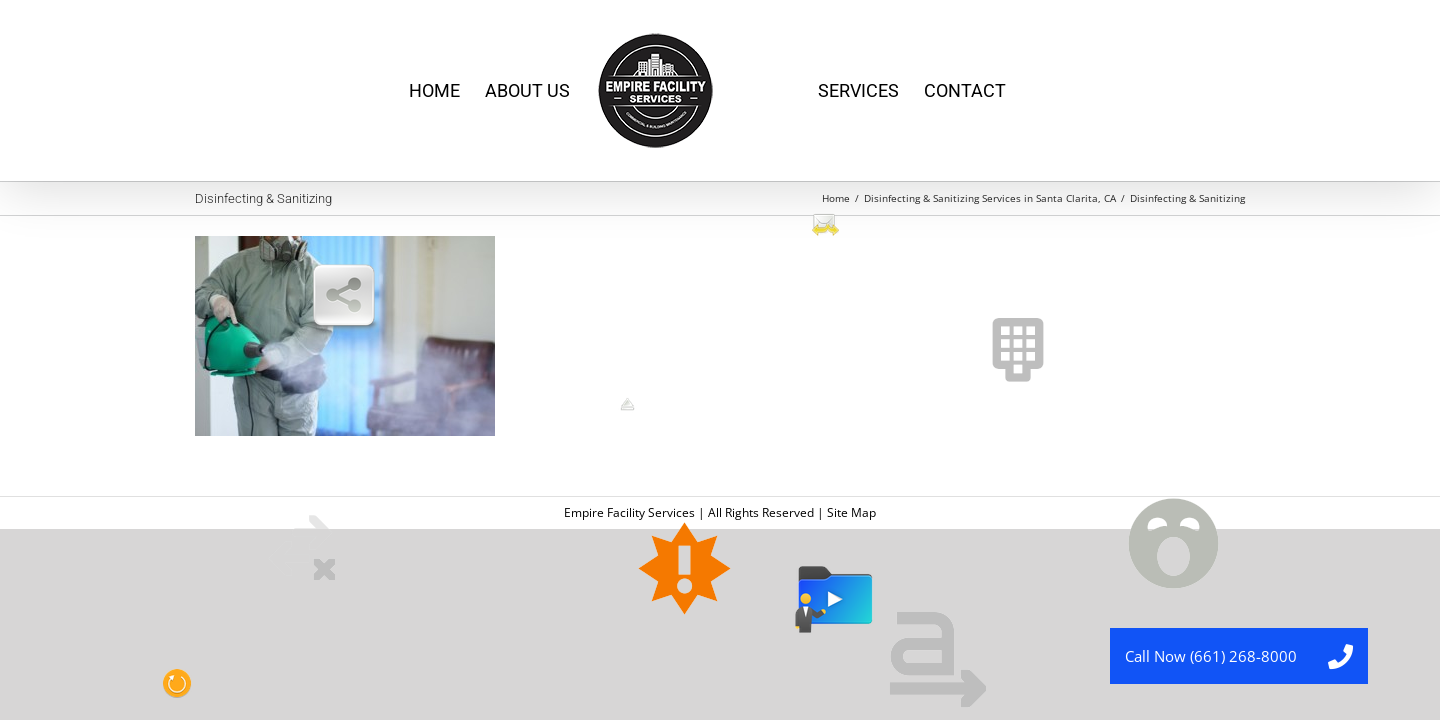 This screenshot has width=1440, height=720. What do you see at coordinates (835, 597) in the screenshot?
I see `open video tutorials folder` at bounding box center [835, 597].